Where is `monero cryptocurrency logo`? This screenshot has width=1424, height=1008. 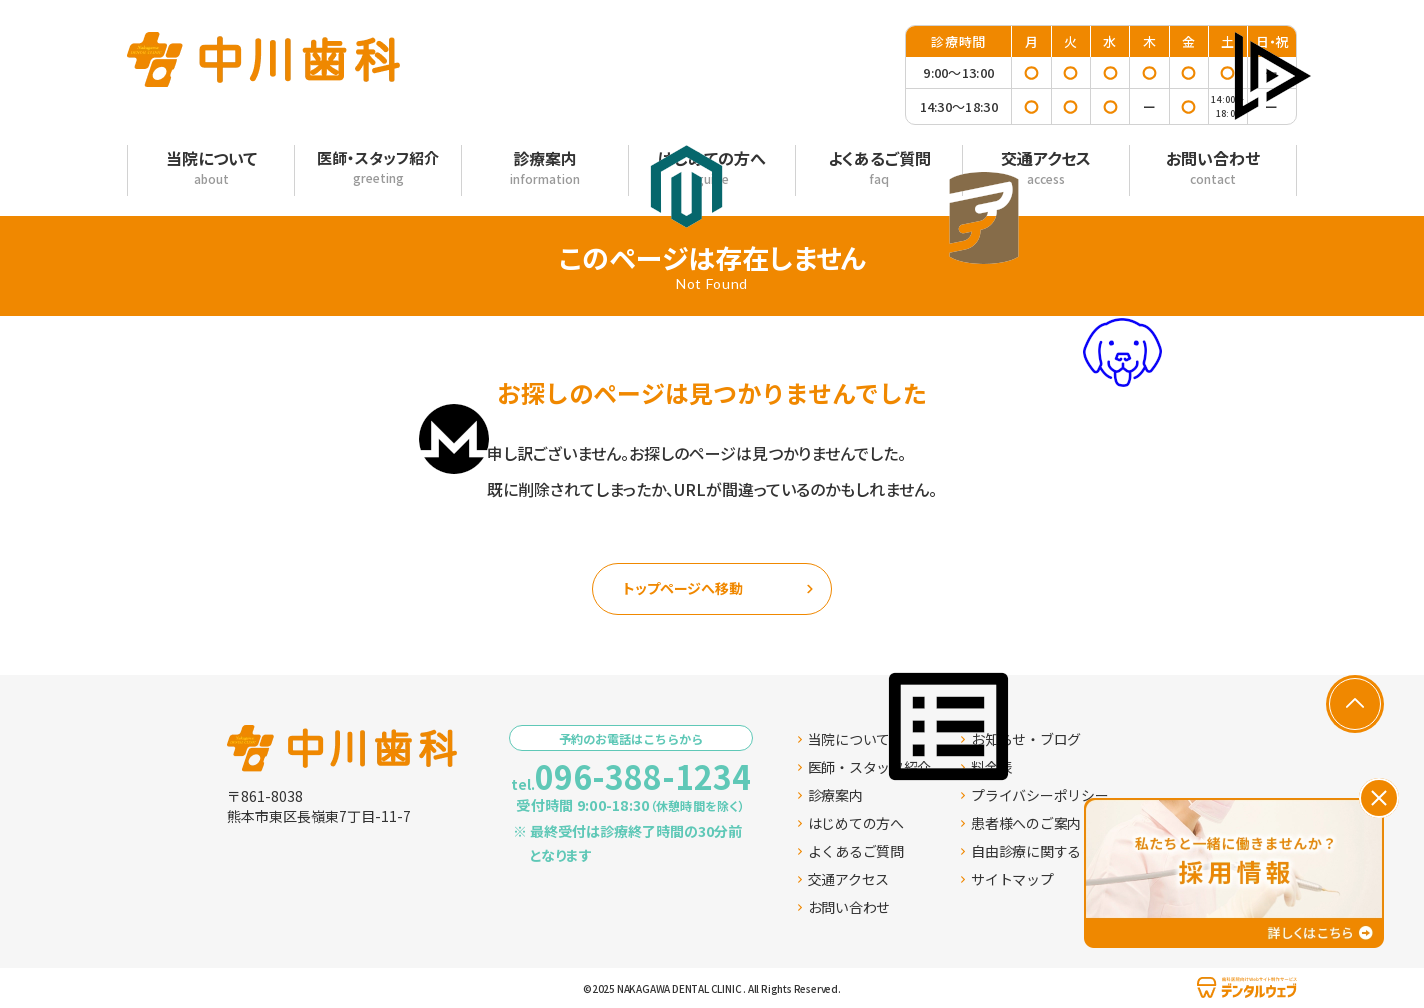
monero cryptocurrency logo is located at coordinates (454, 439).